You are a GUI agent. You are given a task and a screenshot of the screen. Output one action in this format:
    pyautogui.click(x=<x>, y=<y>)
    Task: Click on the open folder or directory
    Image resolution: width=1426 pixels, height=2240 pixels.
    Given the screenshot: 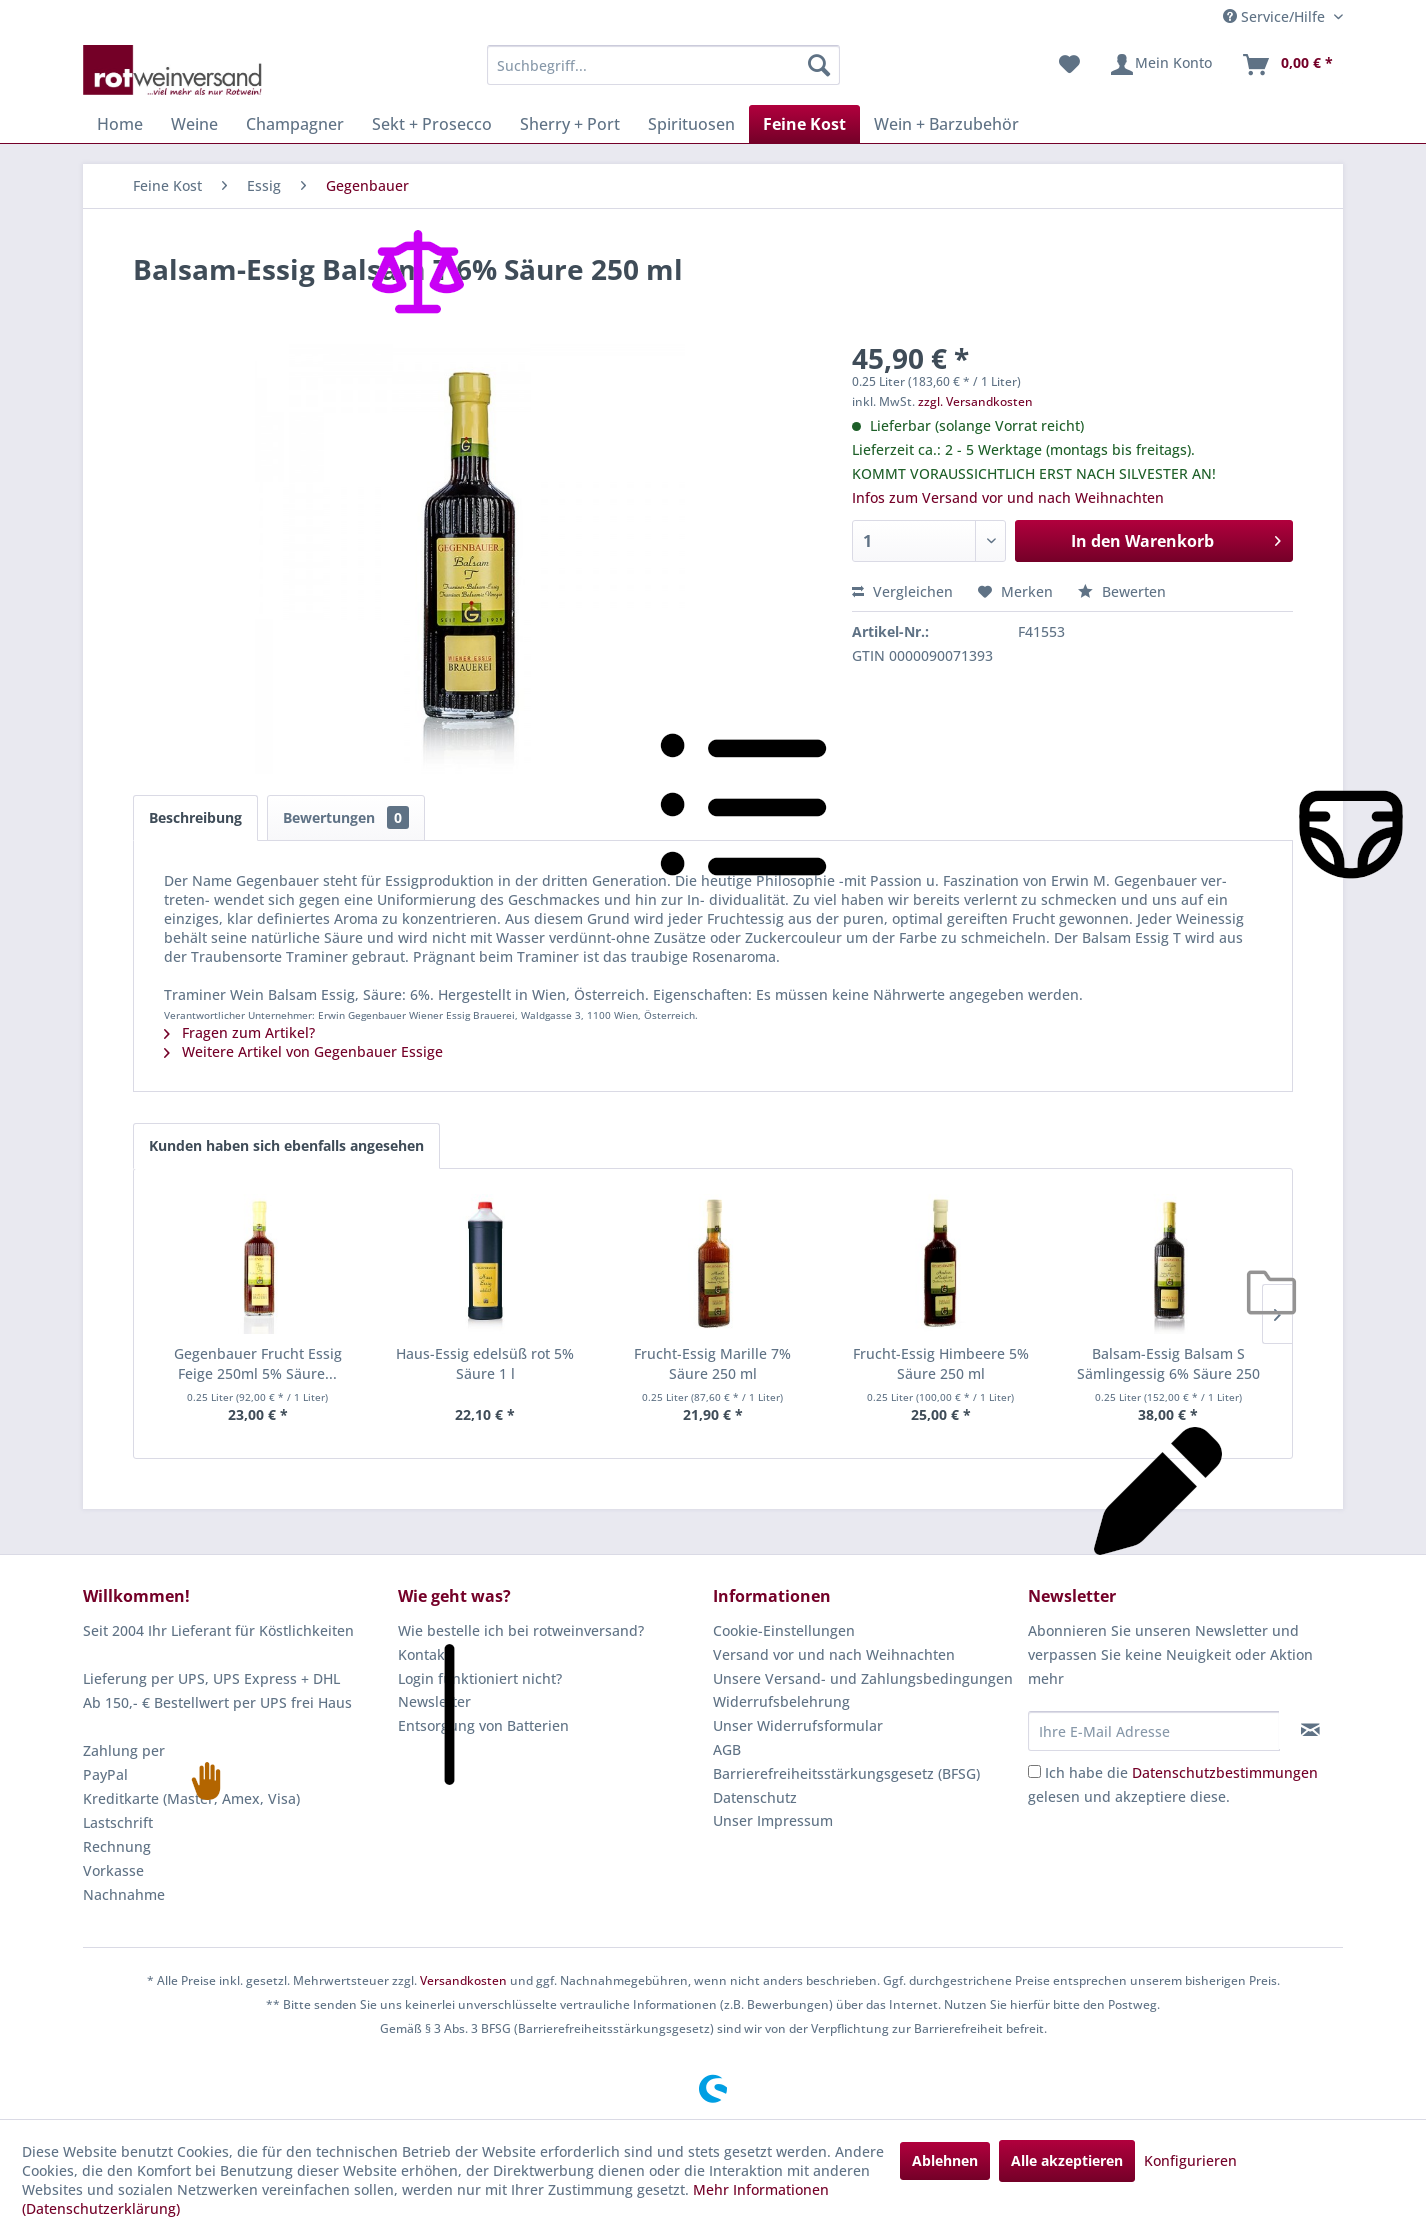 What is the action you would take?
    pyautogui.click(x=1271, y=1292)
    